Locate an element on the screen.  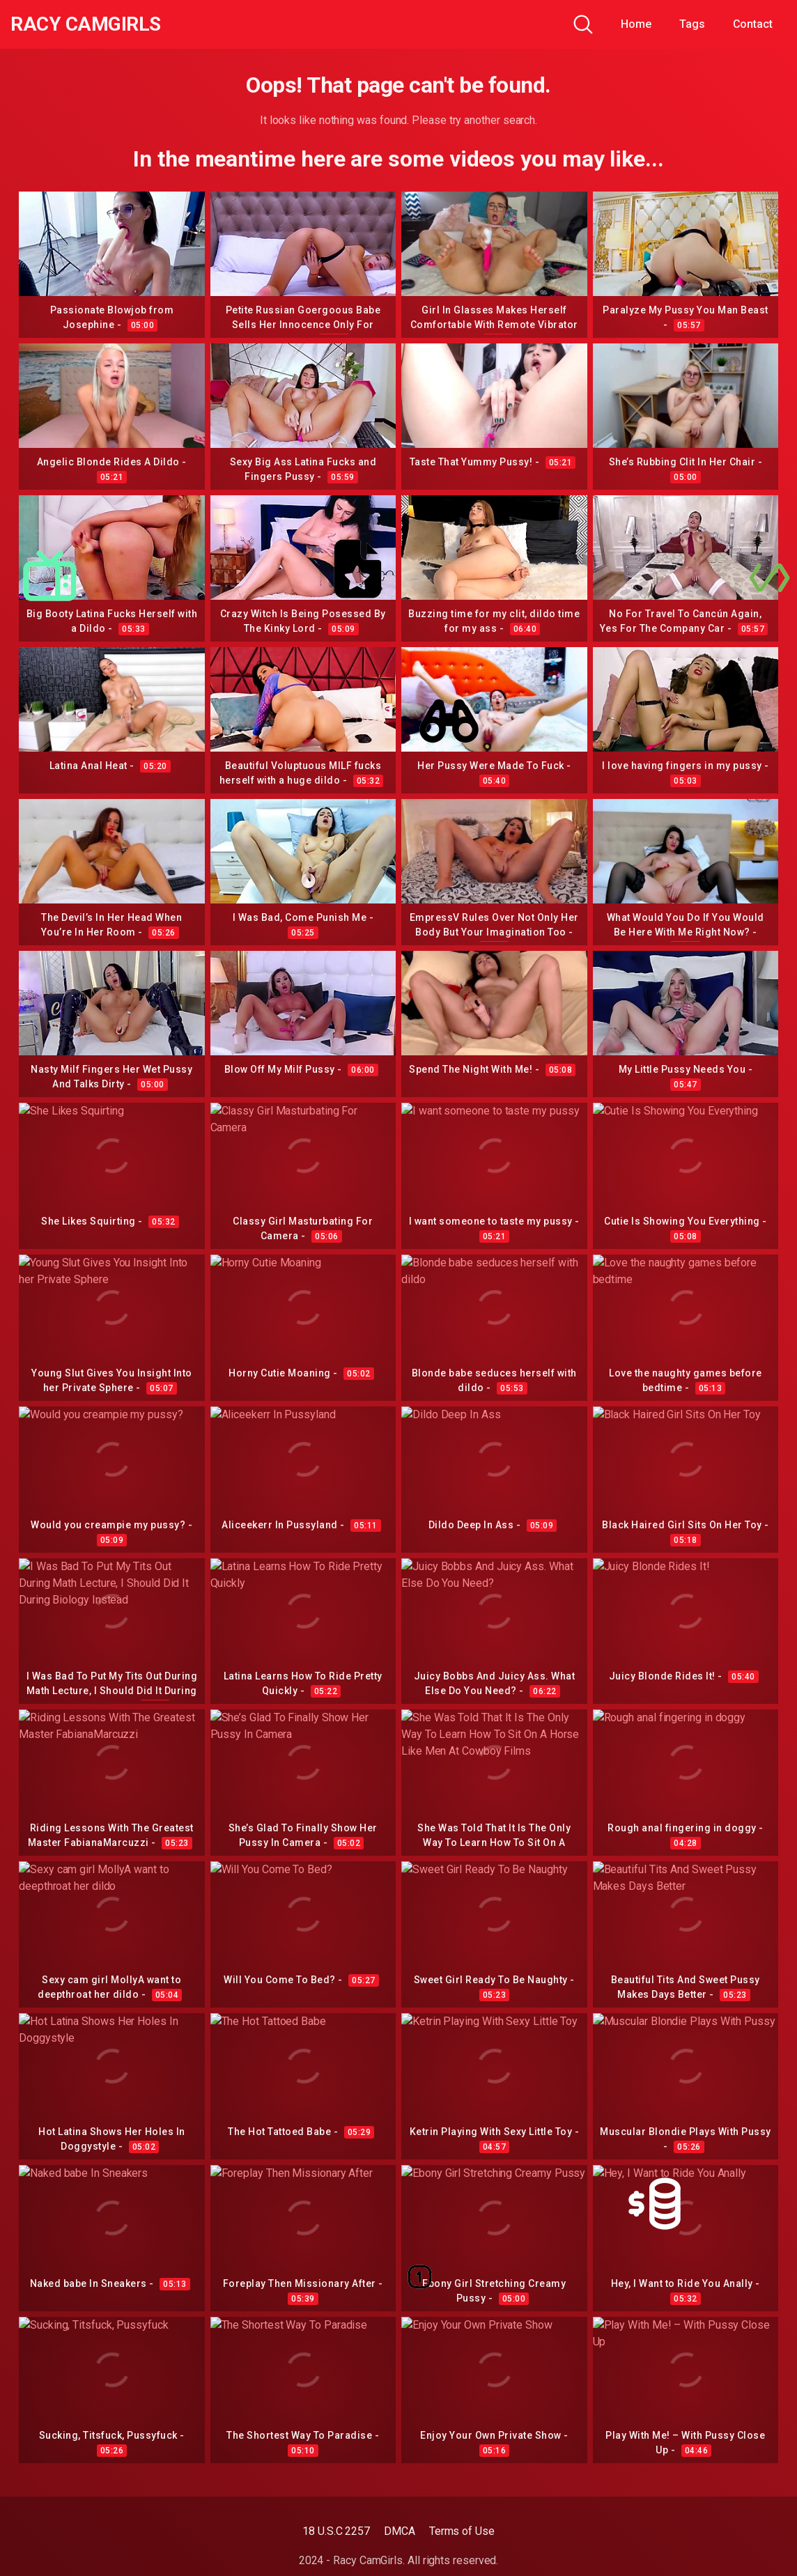
view starred or favorite files is located at coordinates (357, 568).